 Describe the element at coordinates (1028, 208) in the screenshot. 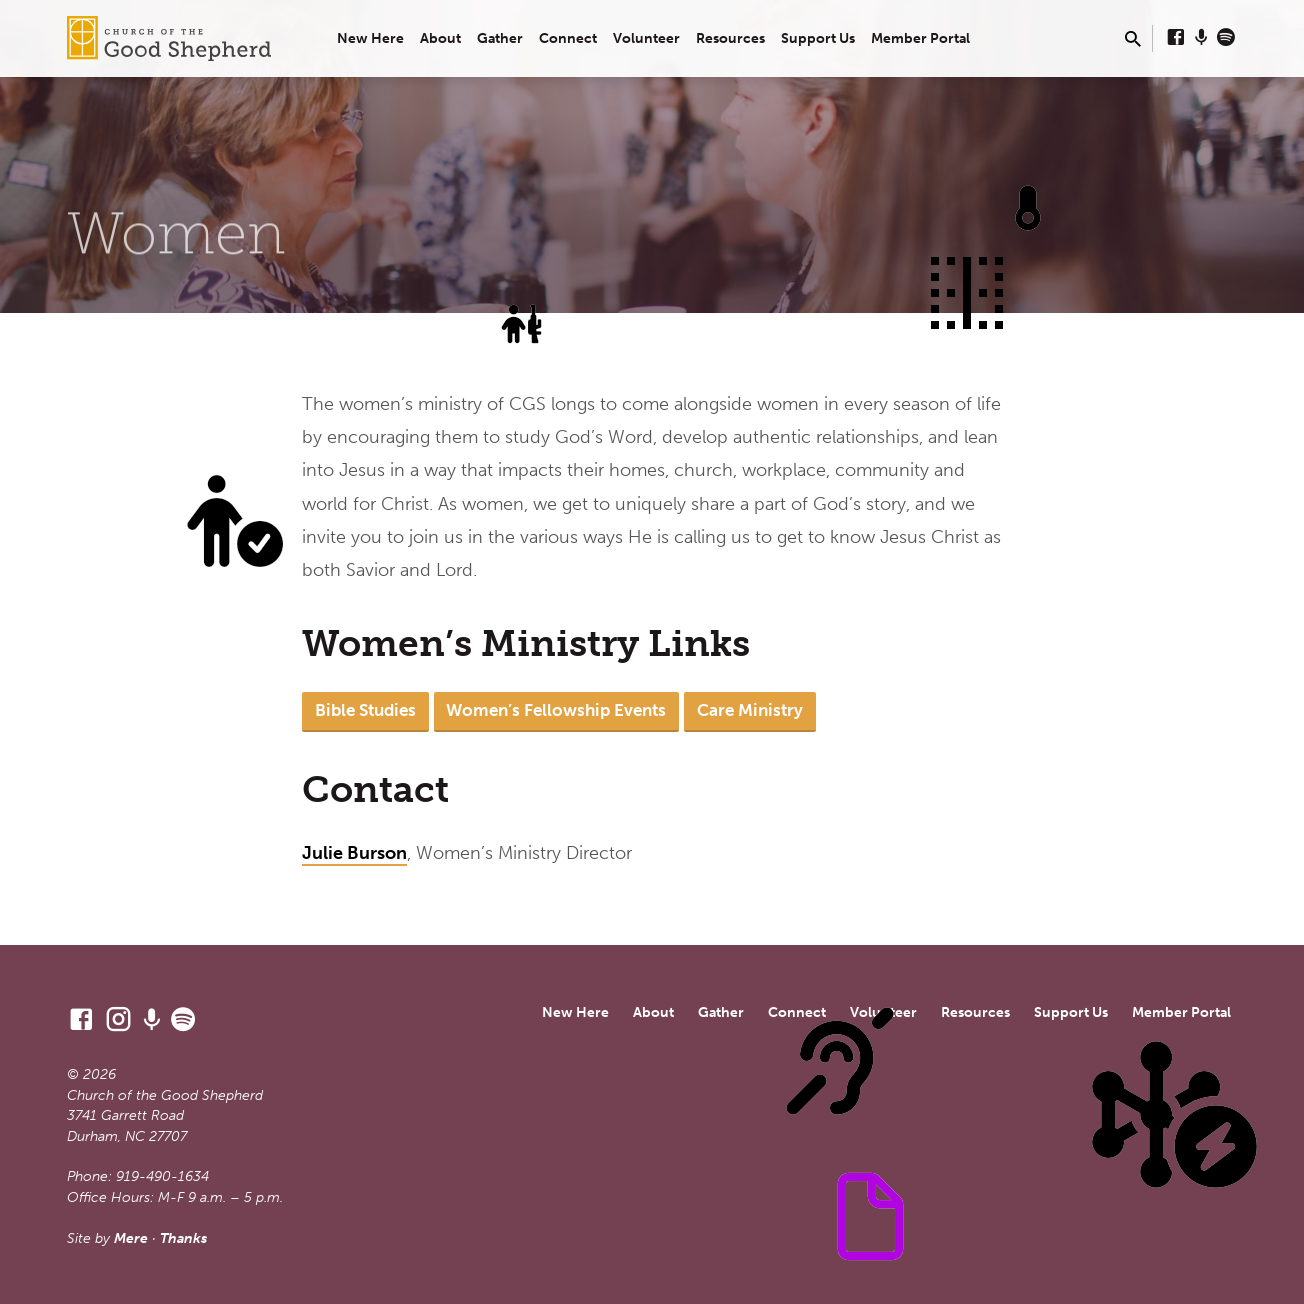

I see `indicates lowest temperature or cold setting` at that location.